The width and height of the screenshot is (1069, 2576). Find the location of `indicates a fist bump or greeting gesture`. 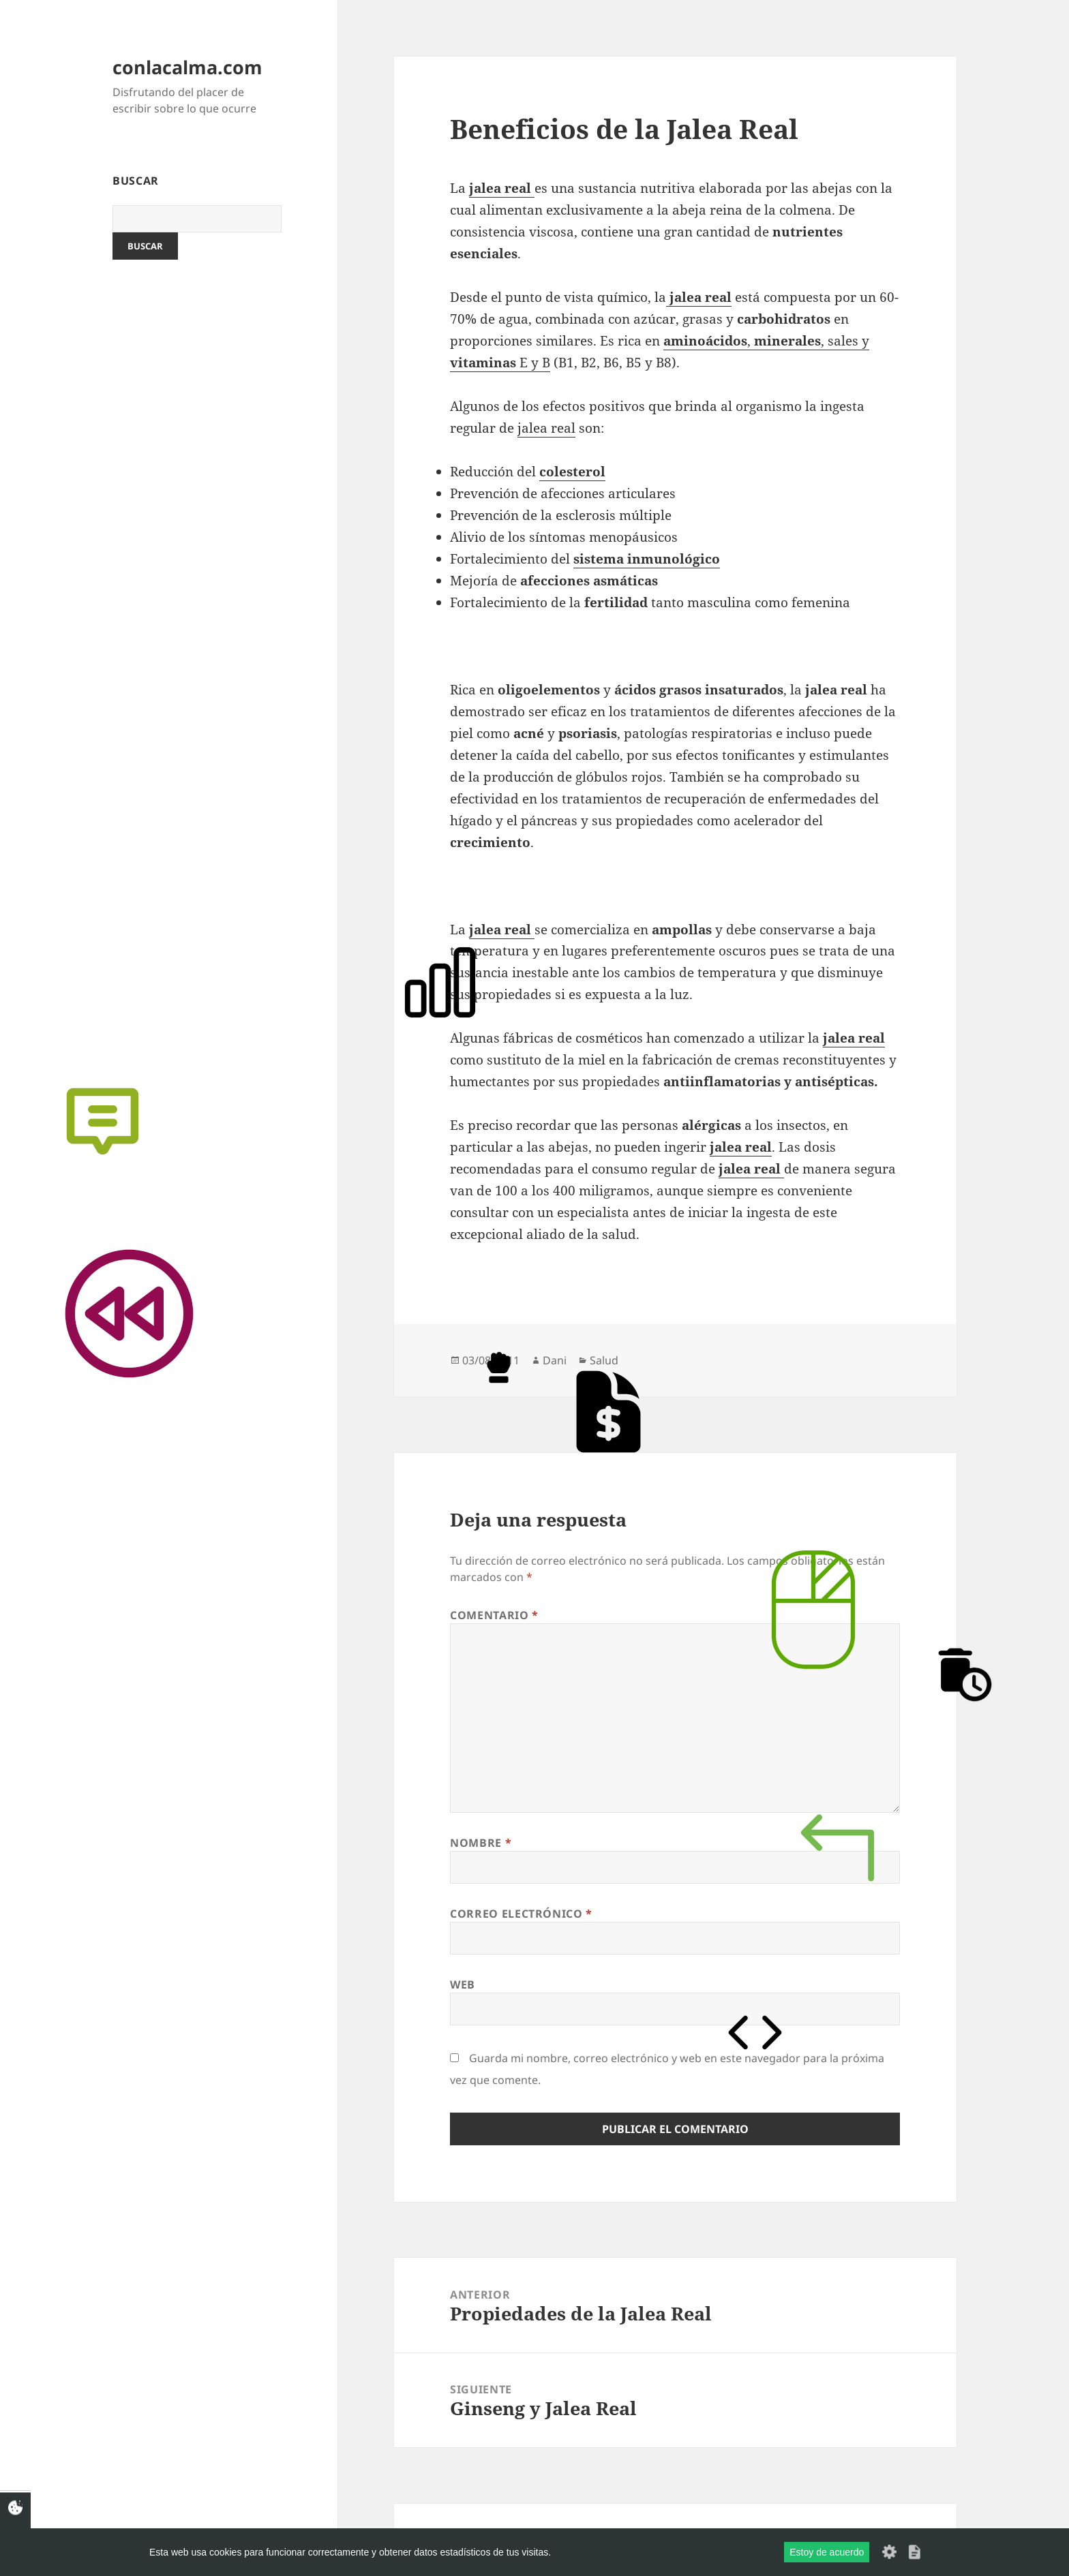

indicates a fist bump or greeting gesture is located at coordinates (498, 1367).